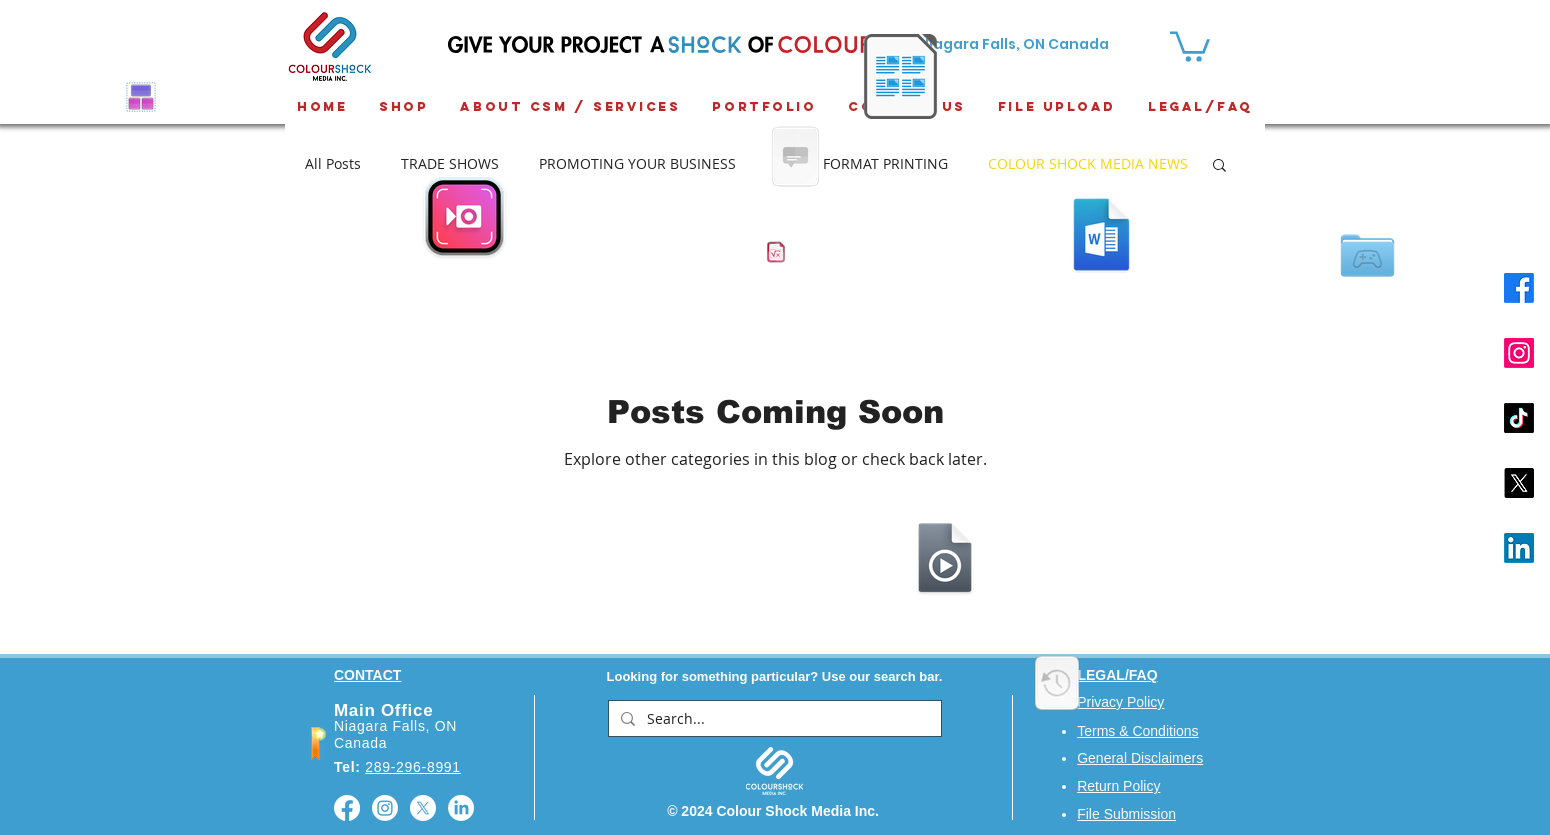 This screenshot has width=1550, height=835. What do you see at coordinates (1057, 683) in the screenshot?
I see `a file backup or version history document` at bounding box center [1057, 683].